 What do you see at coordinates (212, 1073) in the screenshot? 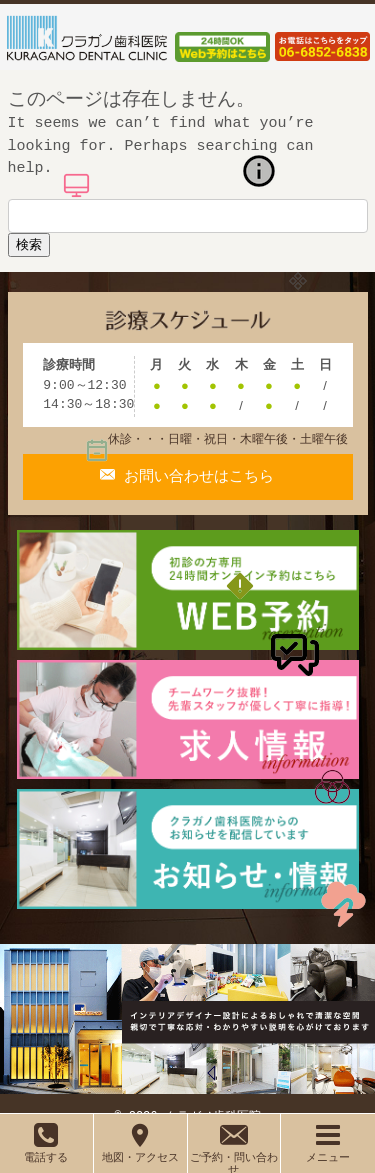
I see `go back to the previous screen` at bounding box center [212, 1073].